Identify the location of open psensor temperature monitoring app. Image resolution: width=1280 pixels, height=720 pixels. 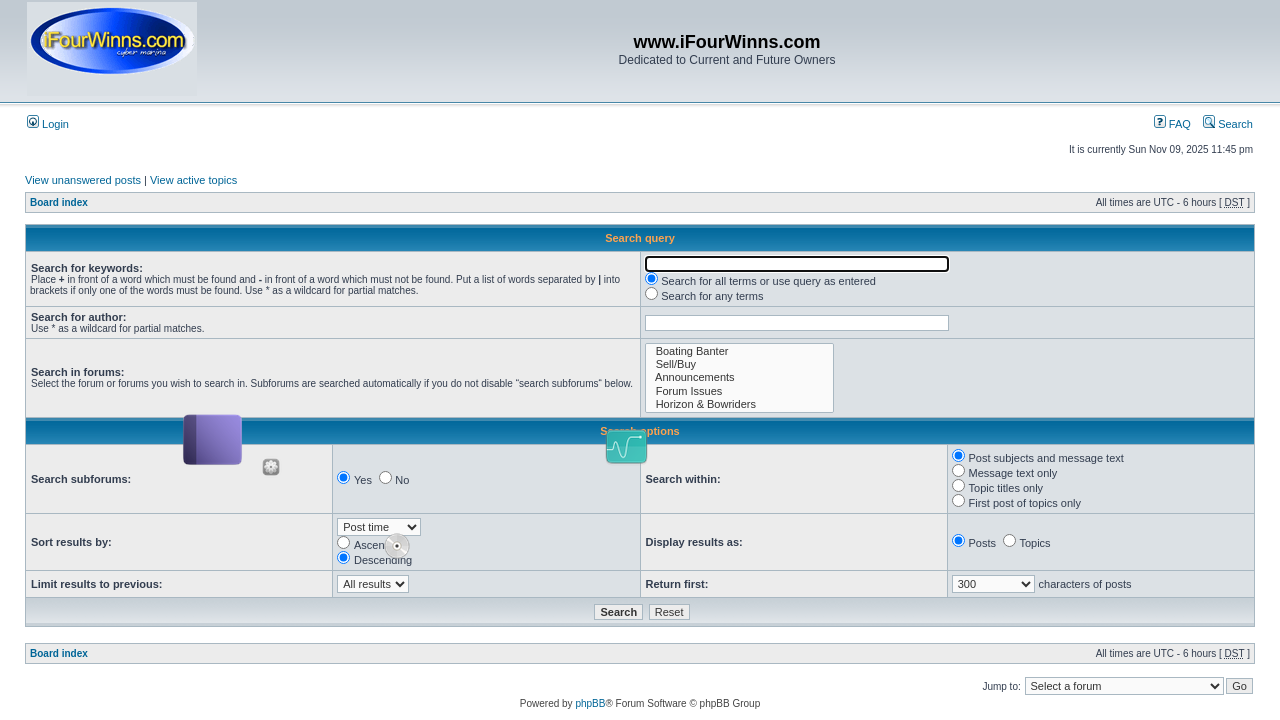
(626, 446).